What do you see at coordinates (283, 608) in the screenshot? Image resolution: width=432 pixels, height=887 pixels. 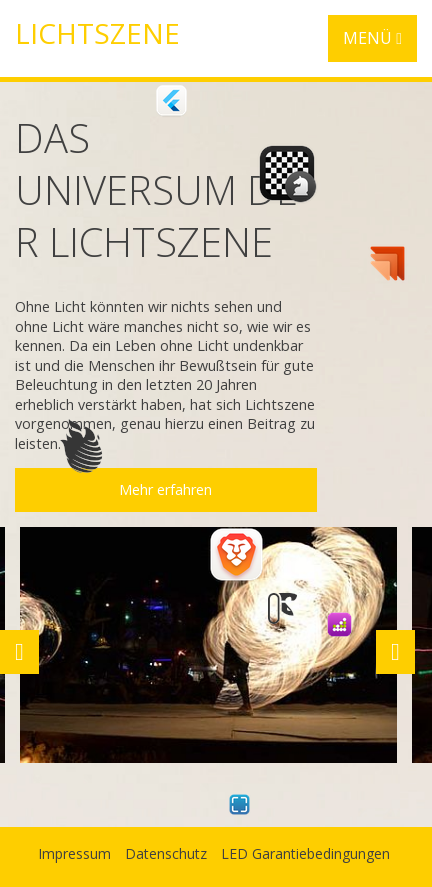 I see `access system utilities and tools` at bounding box center [283, 608].